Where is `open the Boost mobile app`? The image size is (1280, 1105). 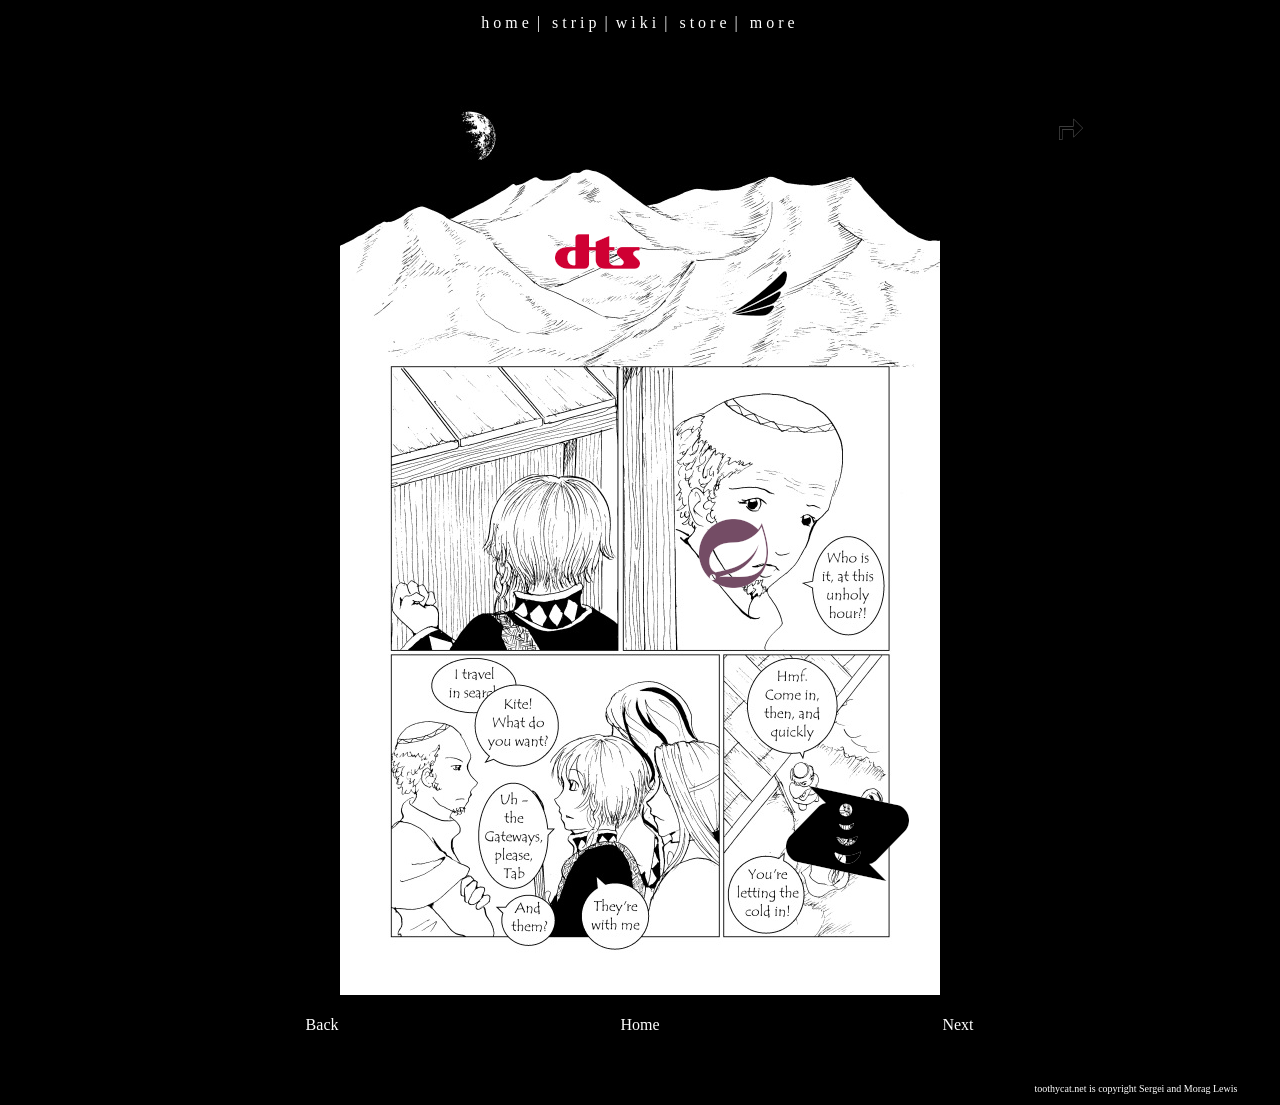
open the Boost mobile app is located at coordinates (847, 833).